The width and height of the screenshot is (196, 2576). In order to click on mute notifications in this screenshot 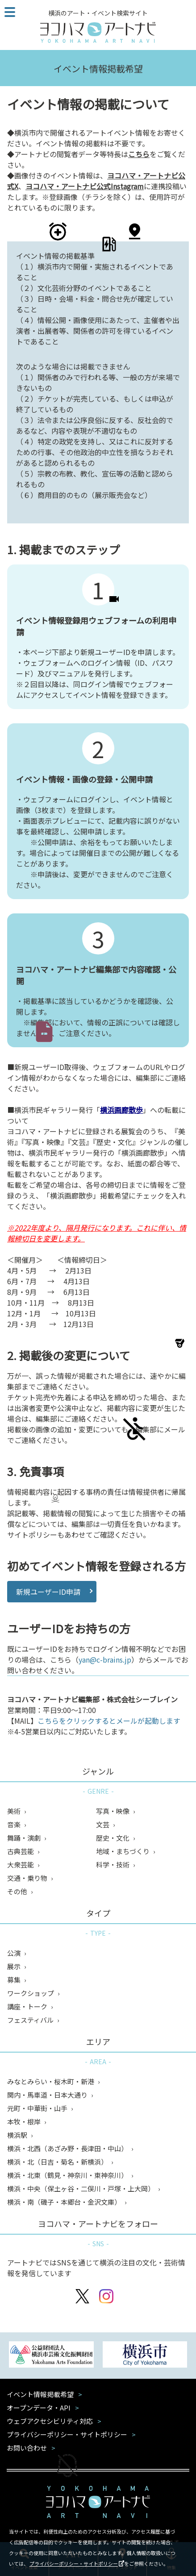, I will do `click(67, 2465)`.